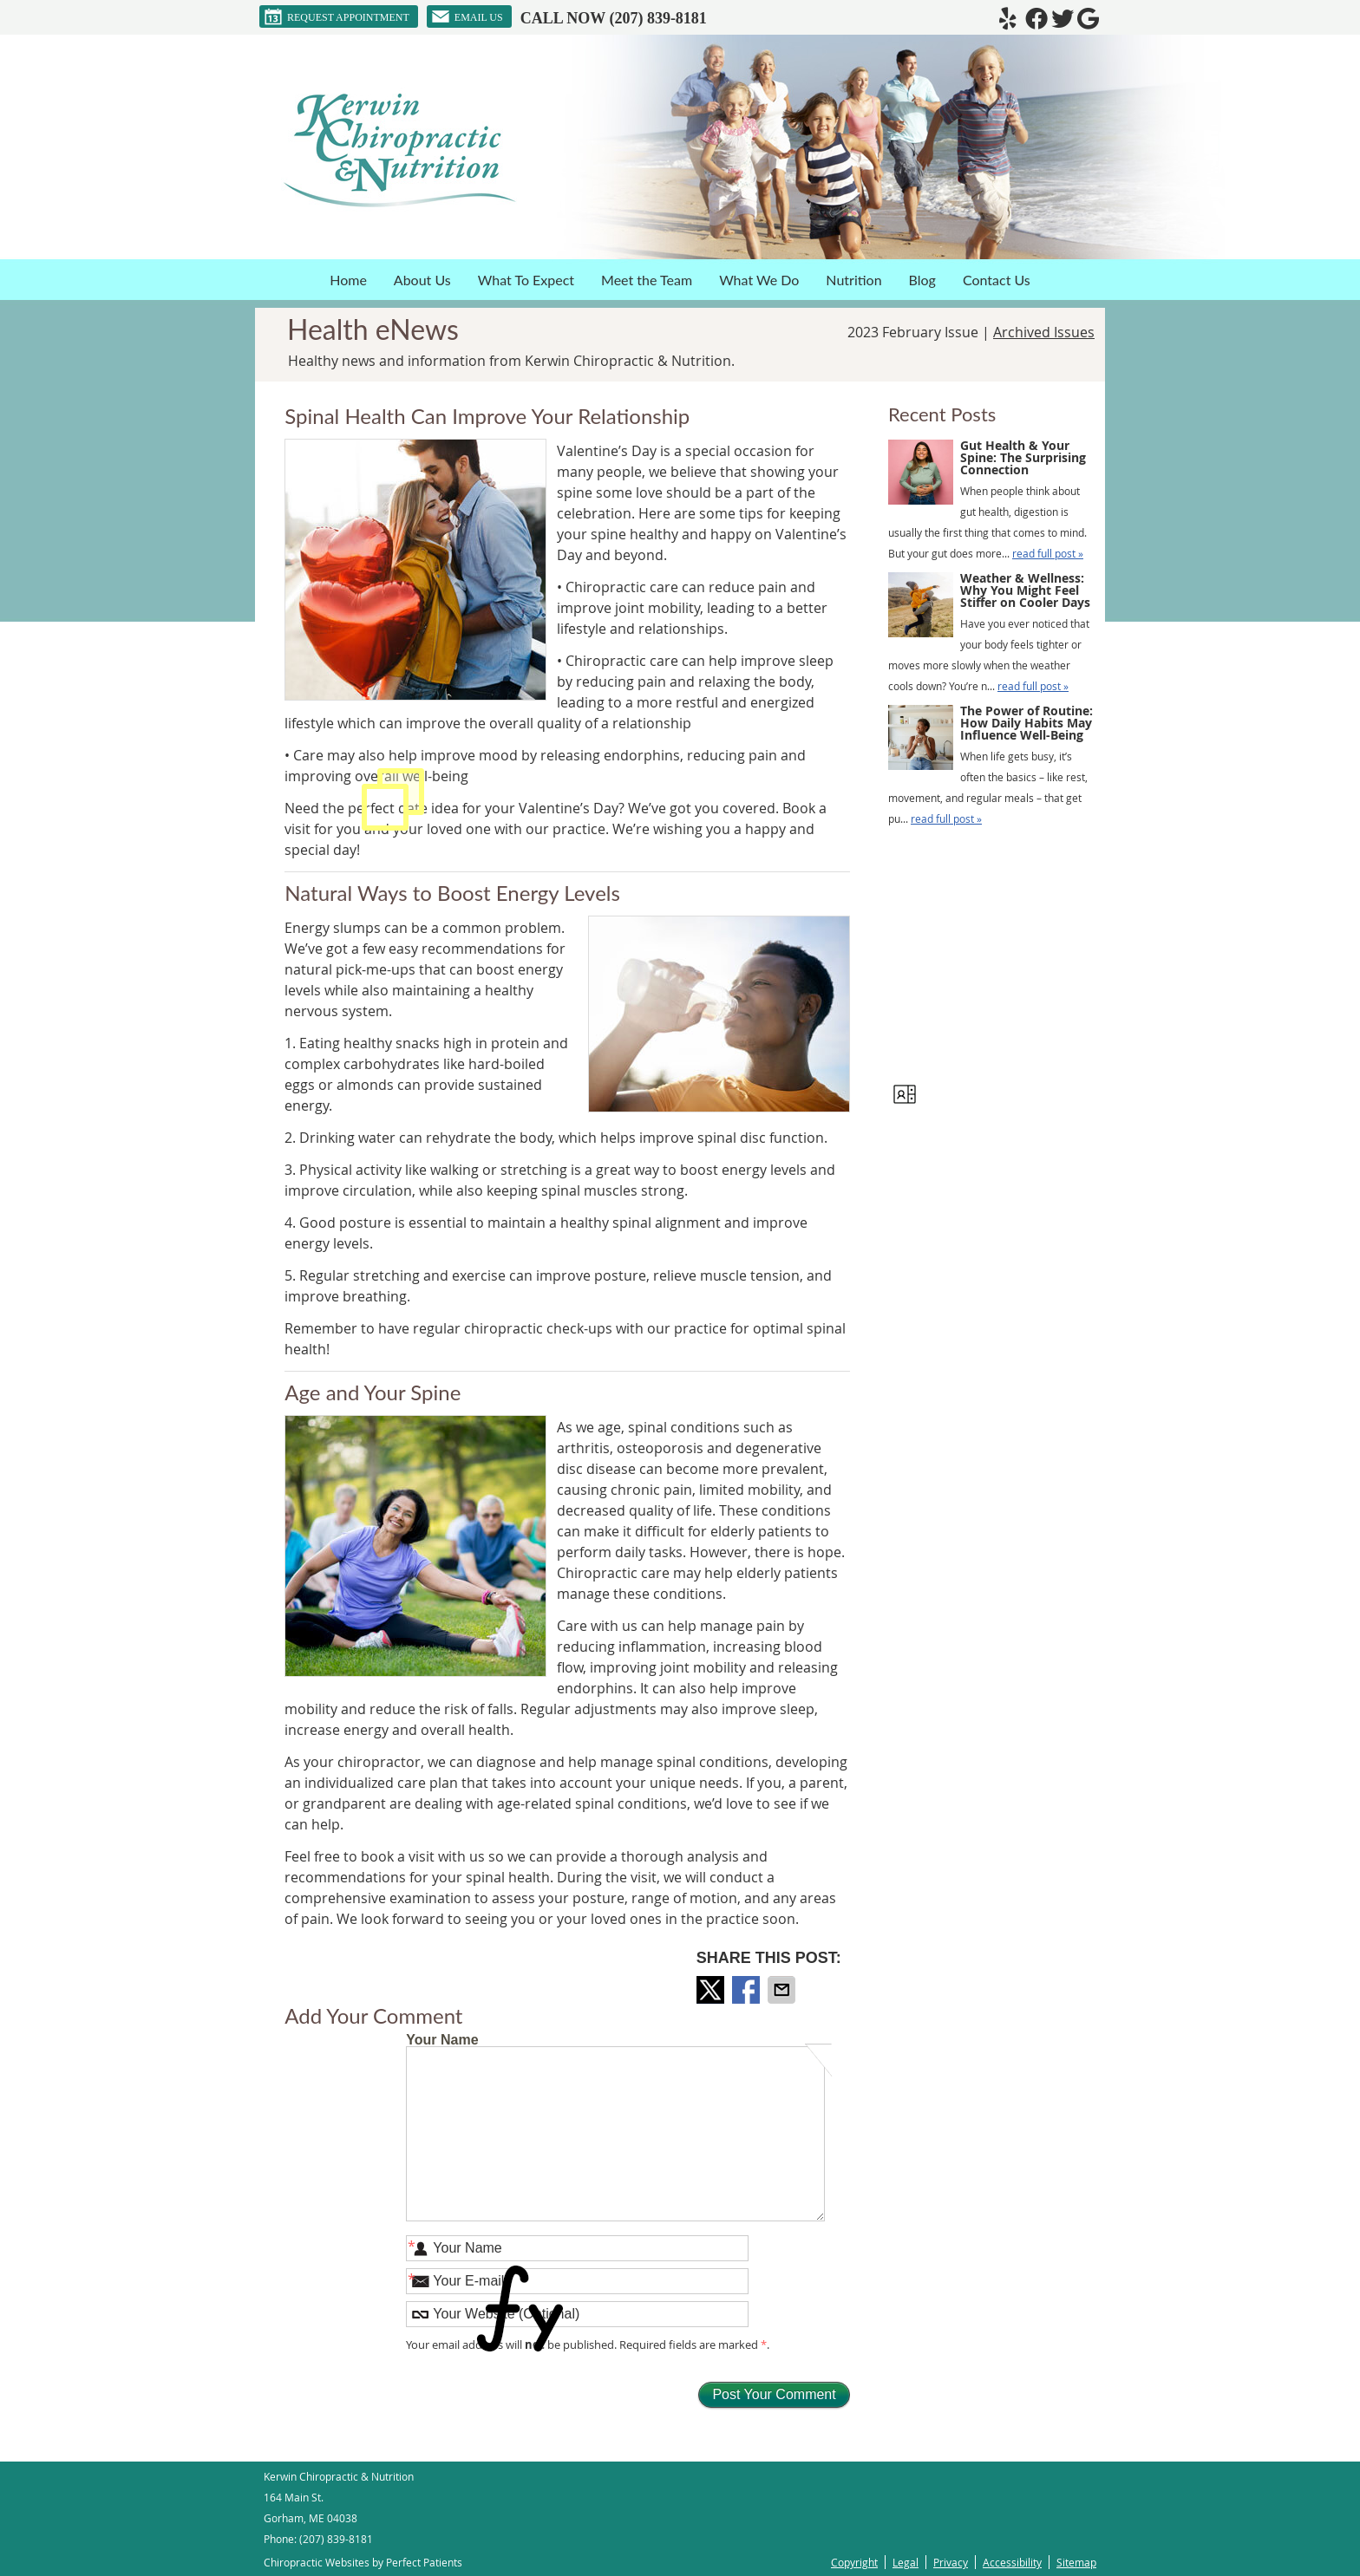 This screenshot has height=2576, width=1360. Describe the element at coordinates (520, 2308) in the screenshot. I see `insert mathematical function notation` at that location.